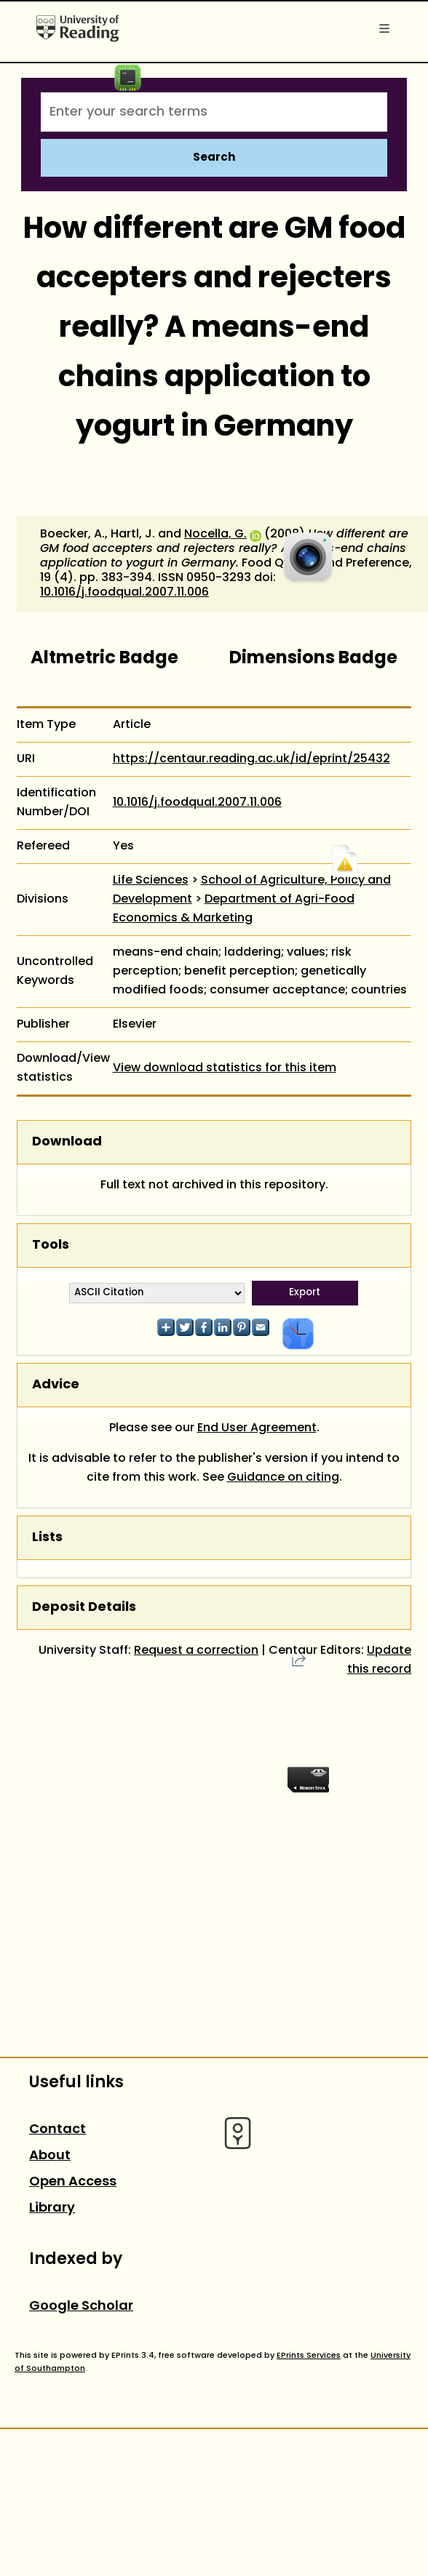 This screenshot has height=2576, width=428. I want to click on share this content, so click(298, 1660).